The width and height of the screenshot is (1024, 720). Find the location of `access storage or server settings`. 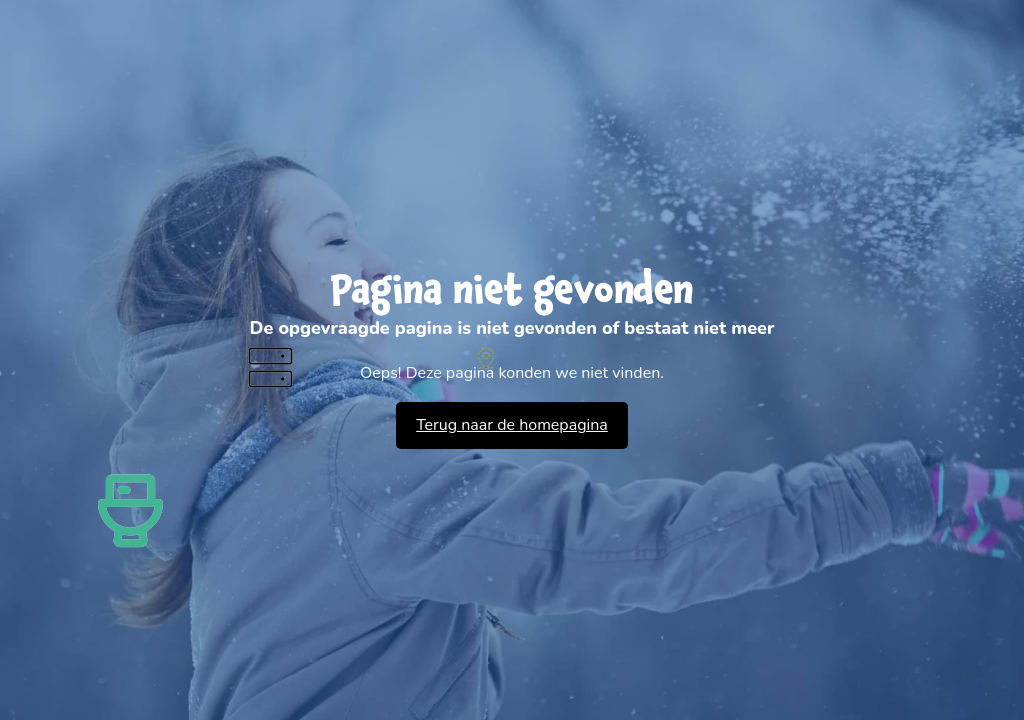

access storage or server settings is located at coordinates (270, 367).